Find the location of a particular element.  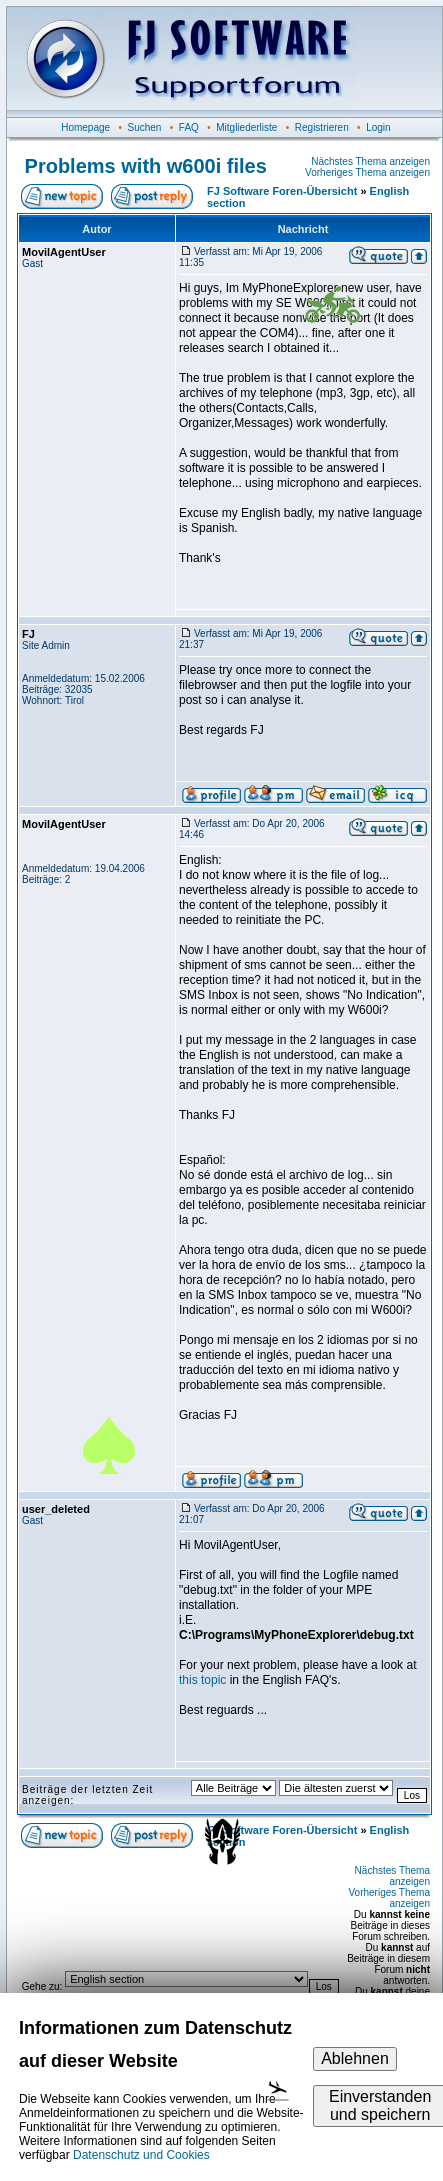

indicates incoming flight arrival is located at coordinates (278, 2091).